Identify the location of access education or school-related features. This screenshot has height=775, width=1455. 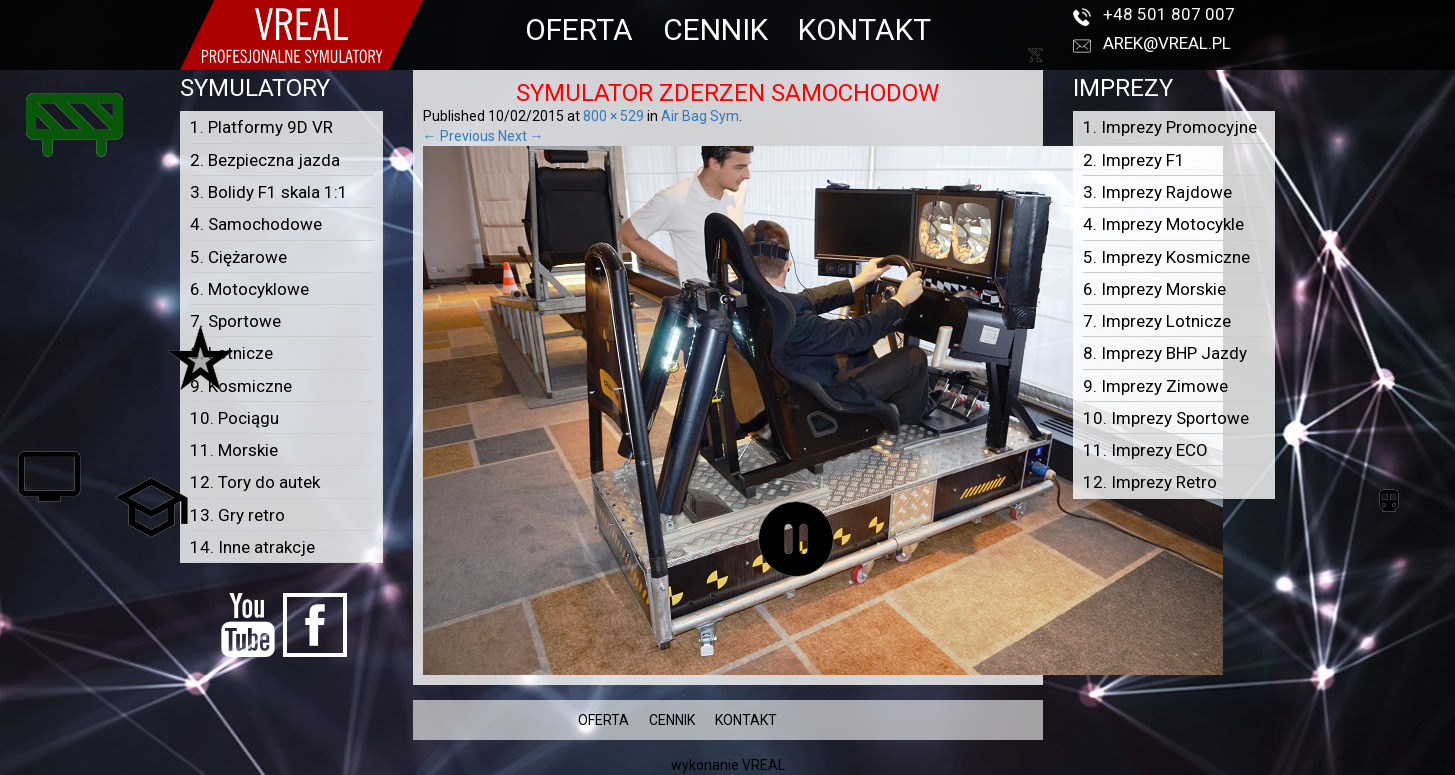
(151, 507).